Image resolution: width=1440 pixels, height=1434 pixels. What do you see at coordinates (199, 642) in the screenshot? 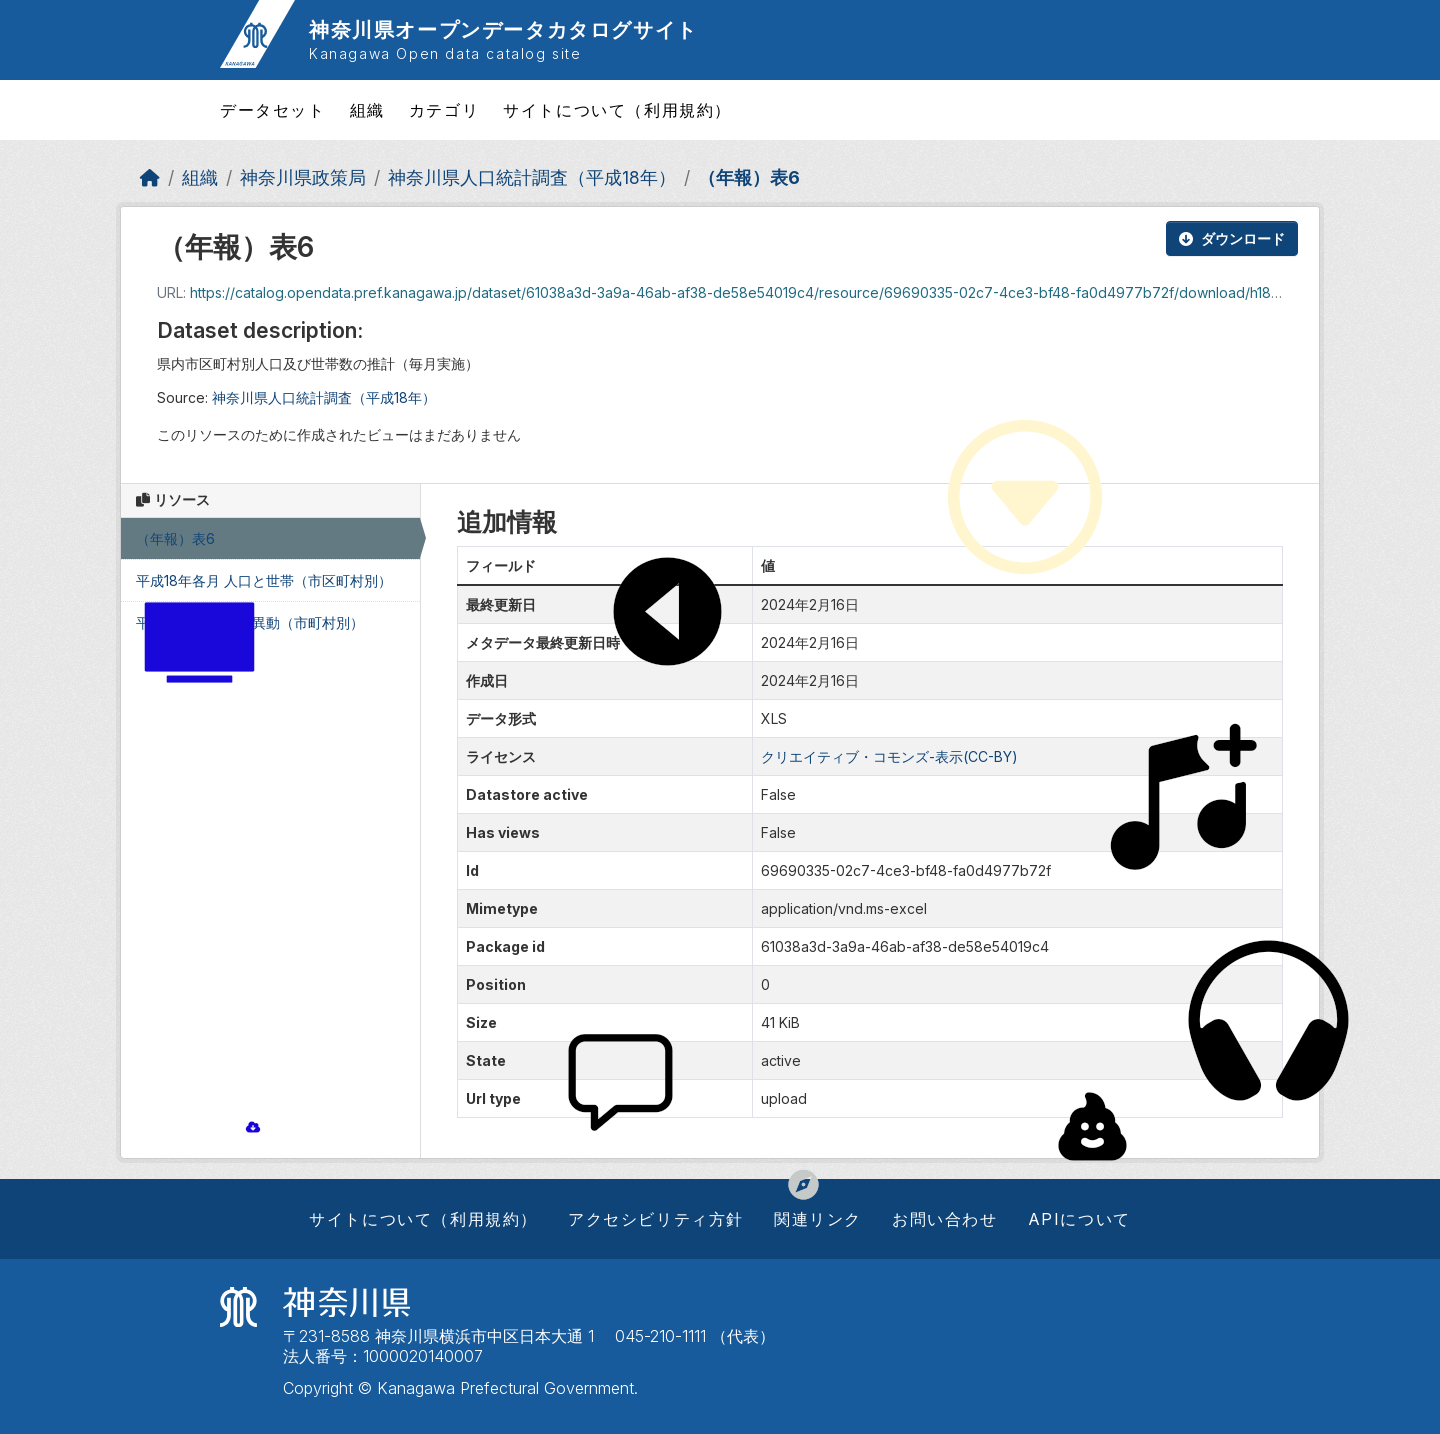
I see `access tv or video streaming features` at bounding box center [199, 642].